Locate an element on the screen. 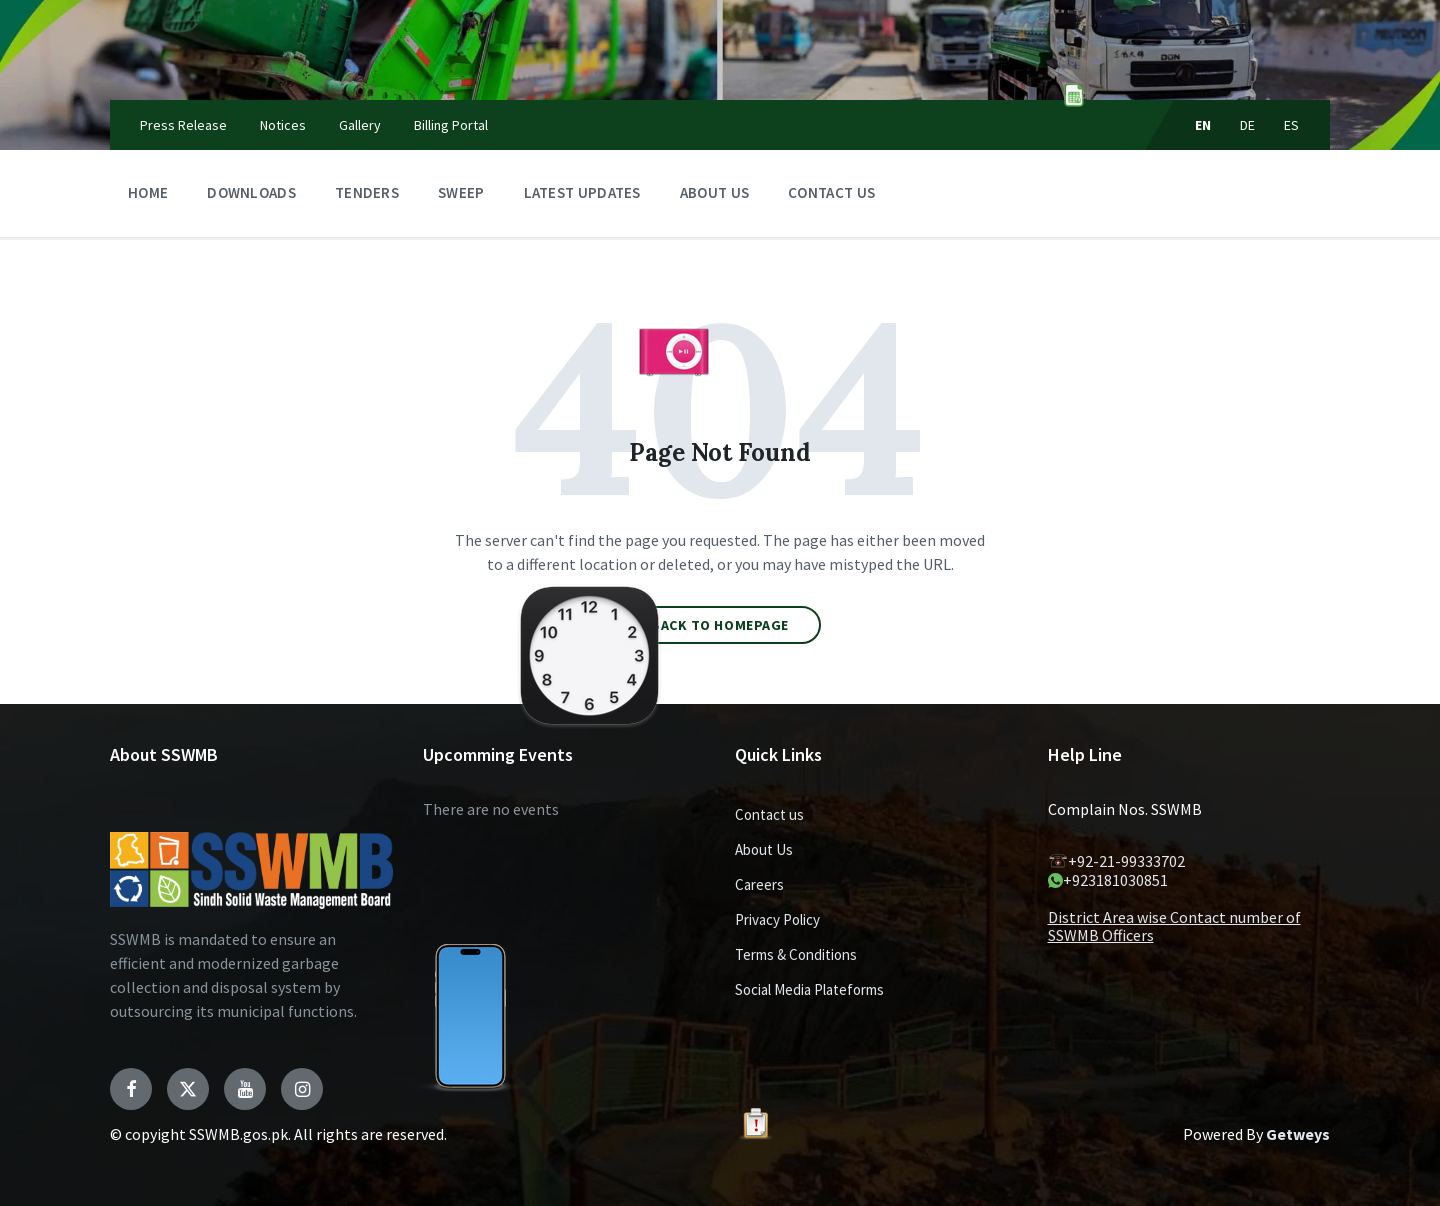 Image resolution: width=1440 pixels, height=1206 pixels. open the clock app is located at coordinates (589, 655).